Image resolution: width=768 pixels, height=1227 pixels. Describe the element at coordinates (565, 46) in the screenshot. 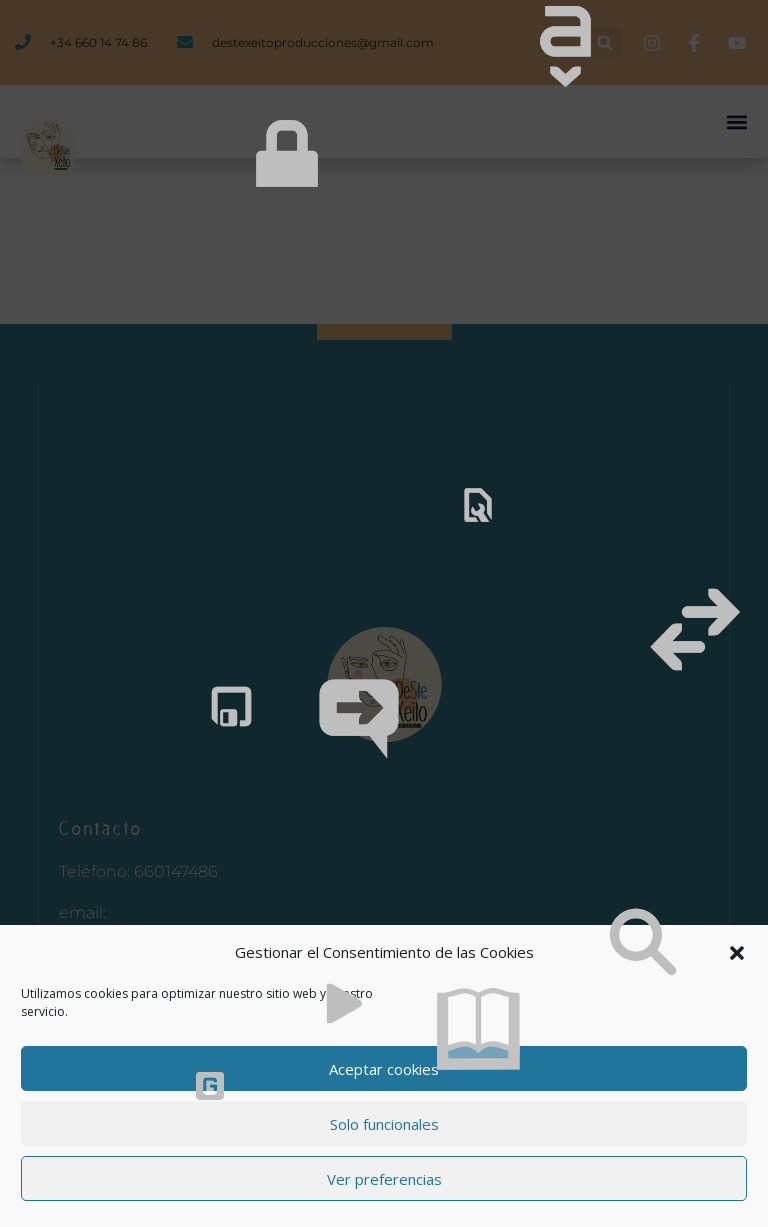

I see `insert text at cursor position` at that location.